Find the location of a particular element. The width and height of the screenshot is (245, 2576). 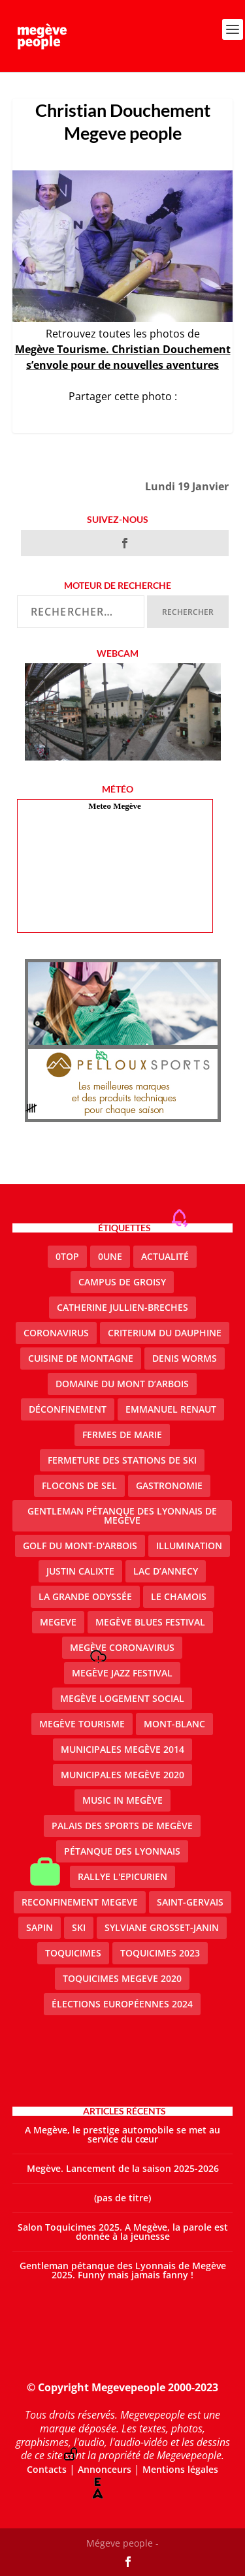

track count or keep score is located at coordinates (31, 1108).